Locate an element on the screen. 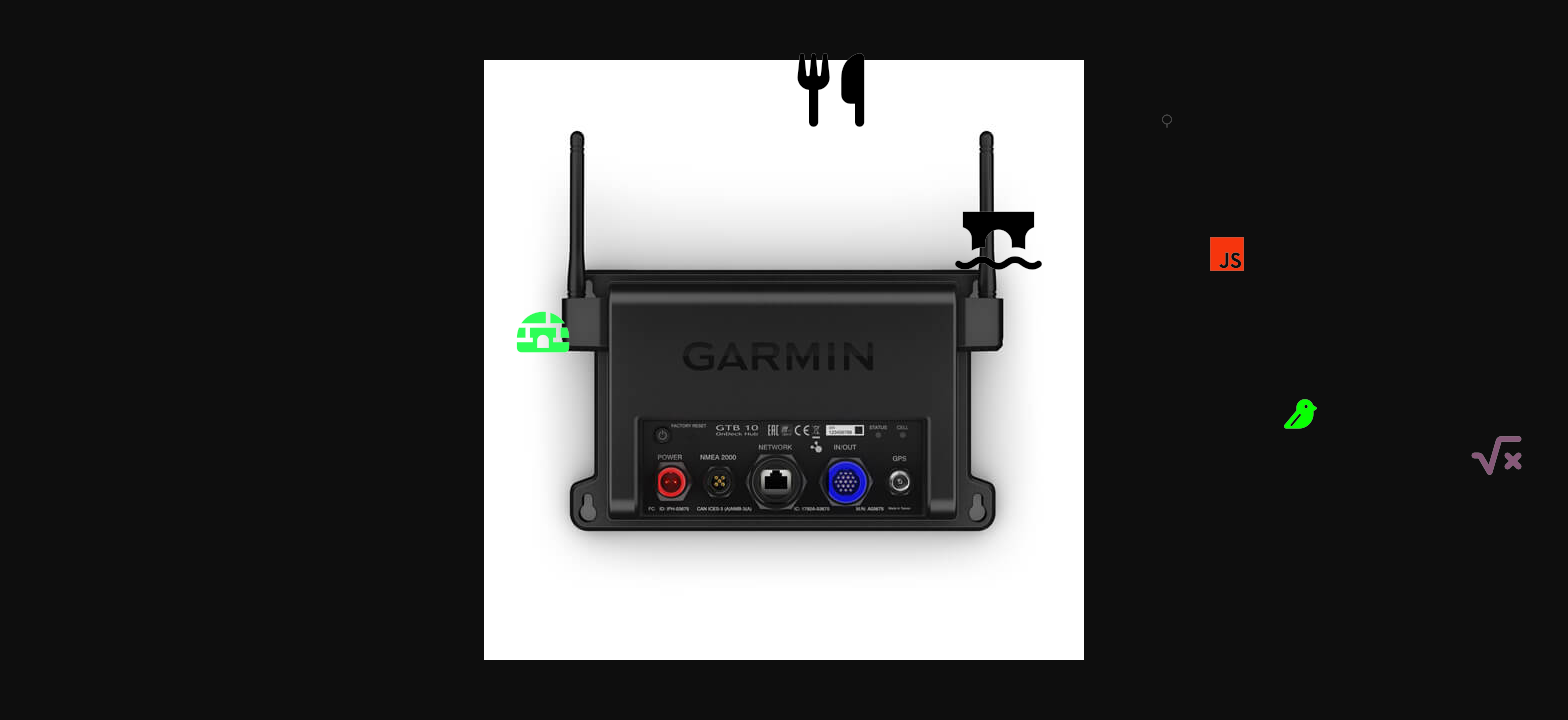 This screenshot has height=720, width=1568. access twitter or social media sharing is located at coordinates (1301, 415).